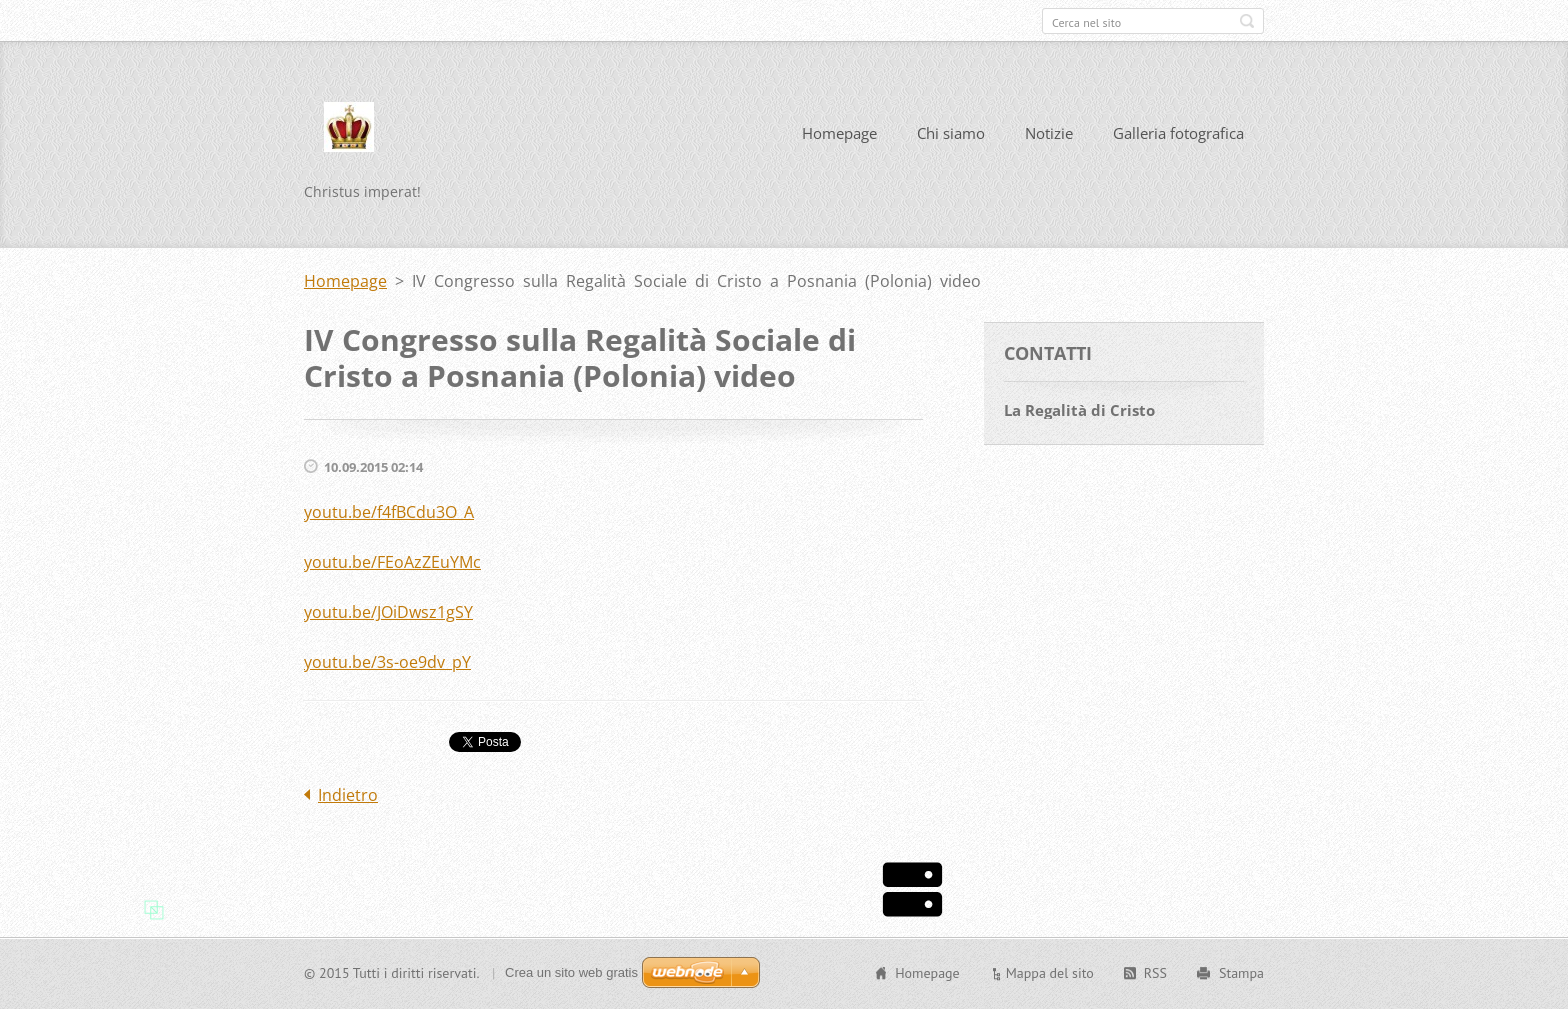 The width and height of the screenshot is (1568, 1009). Describe the element at coordinates (912, 889) in the screenshot. I see `access storage or server settings` at that location.